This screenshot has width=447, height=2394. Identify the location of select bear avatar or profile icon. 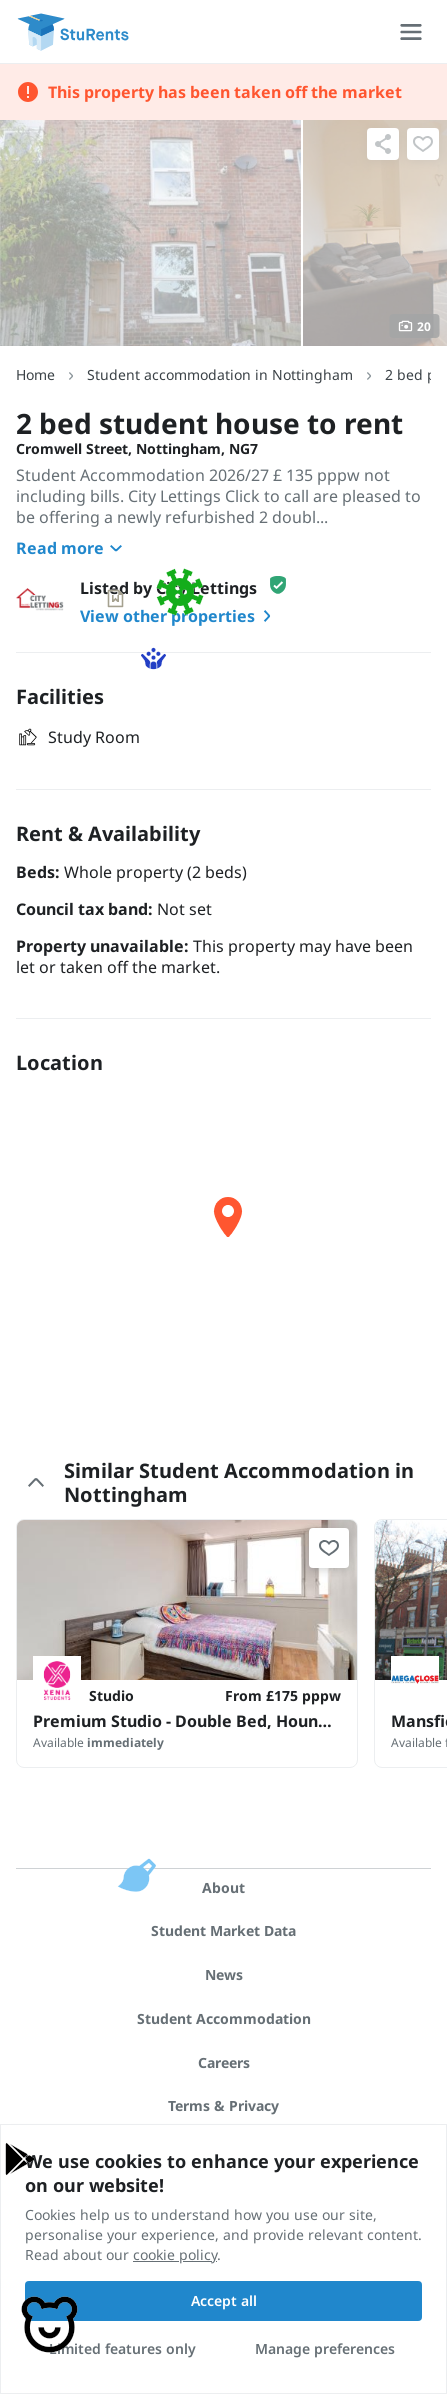
(49, 2324).